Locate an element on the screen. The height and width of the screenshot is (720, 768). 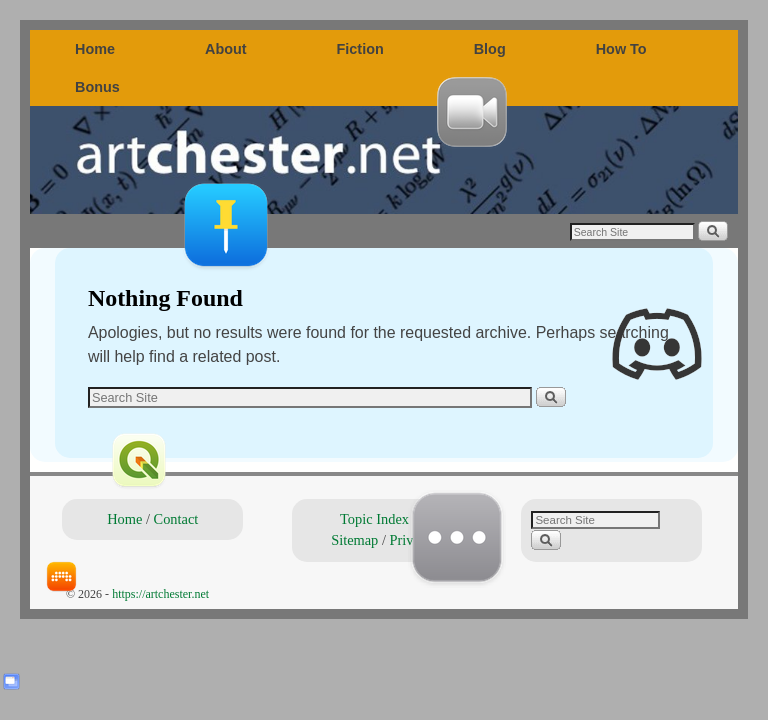
open FaceTime to start a video call is located at coordinates (472, 112).